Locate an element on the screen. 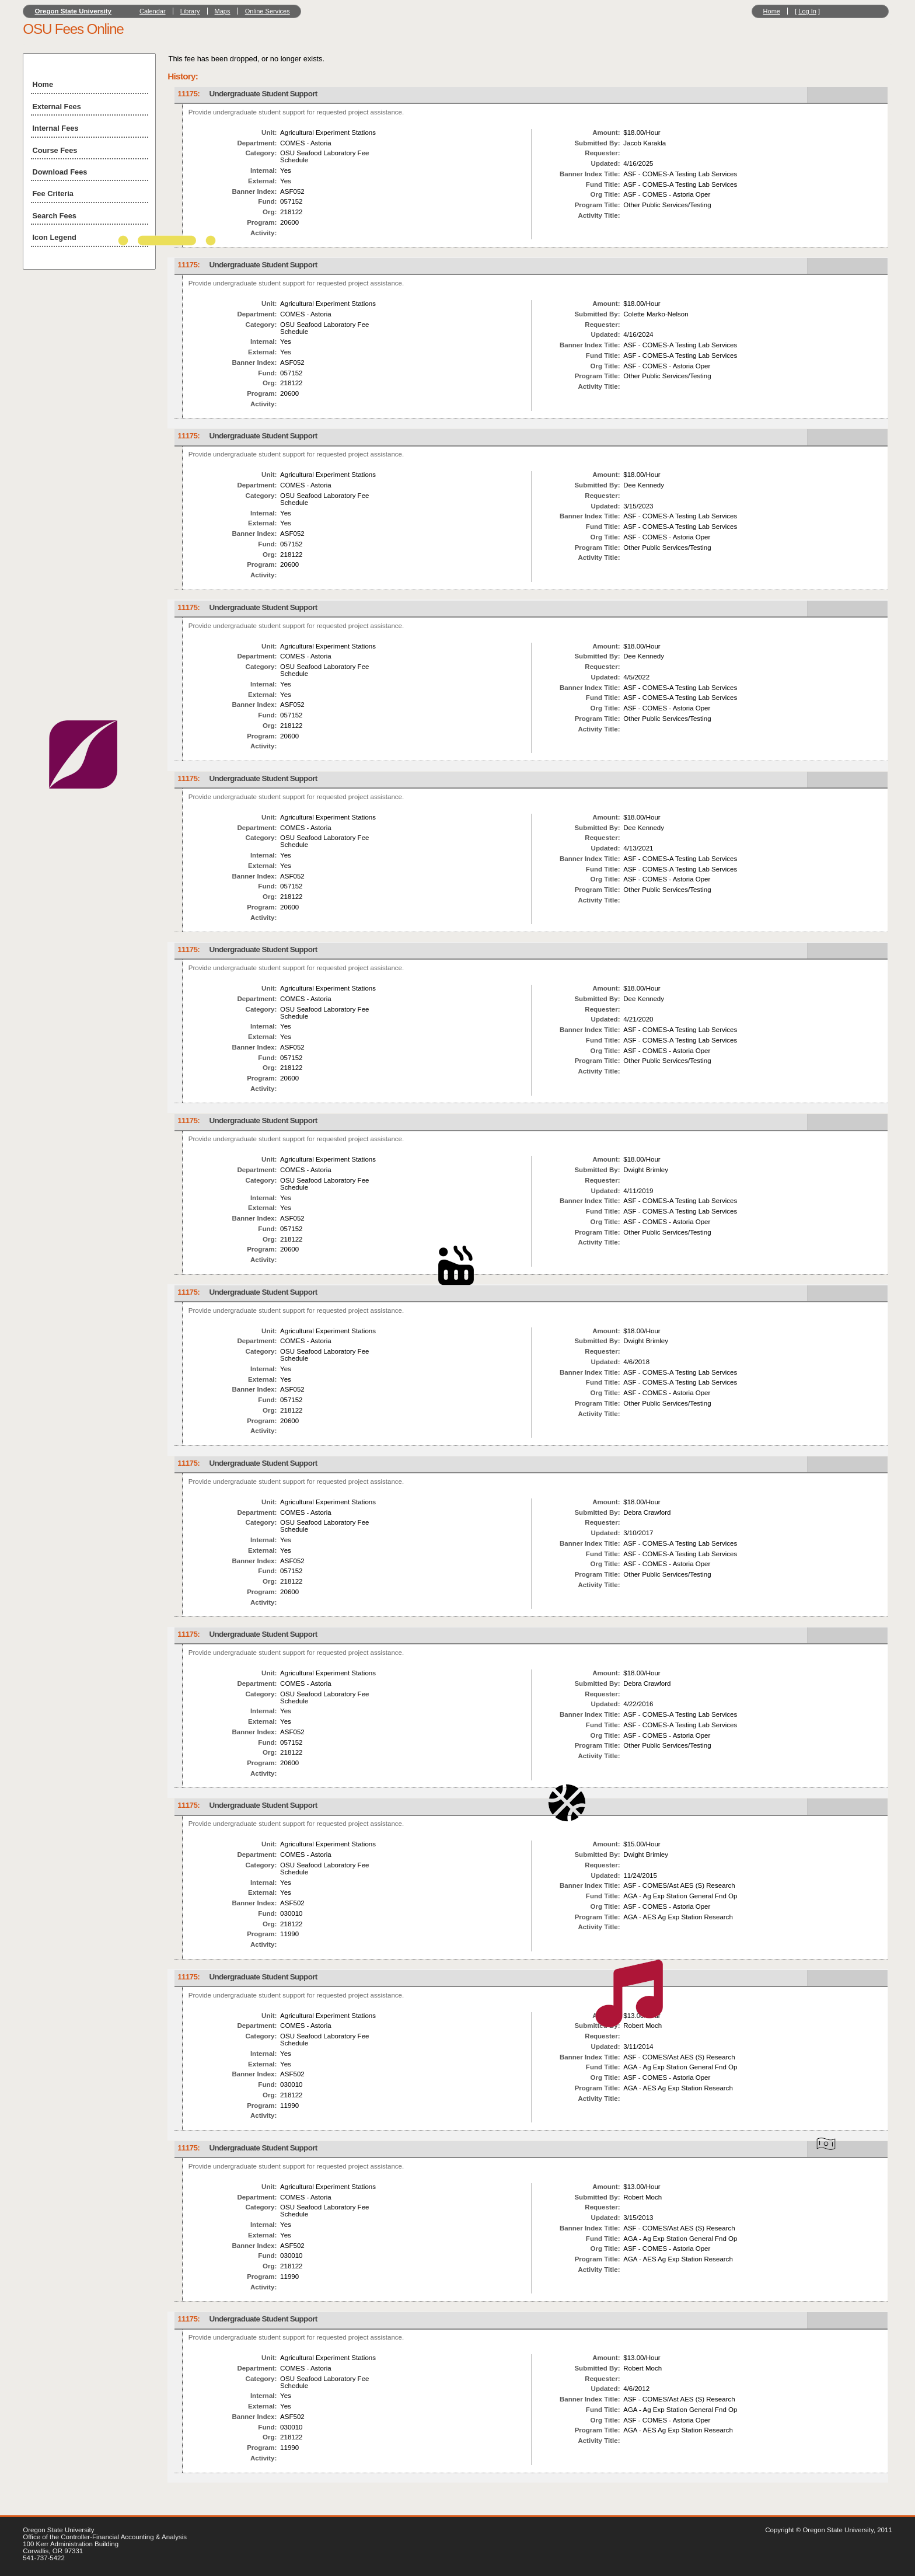 The width and height of the screenshot is (915, 2576). view payment or transaction details is located at coordinates (826, 2143).